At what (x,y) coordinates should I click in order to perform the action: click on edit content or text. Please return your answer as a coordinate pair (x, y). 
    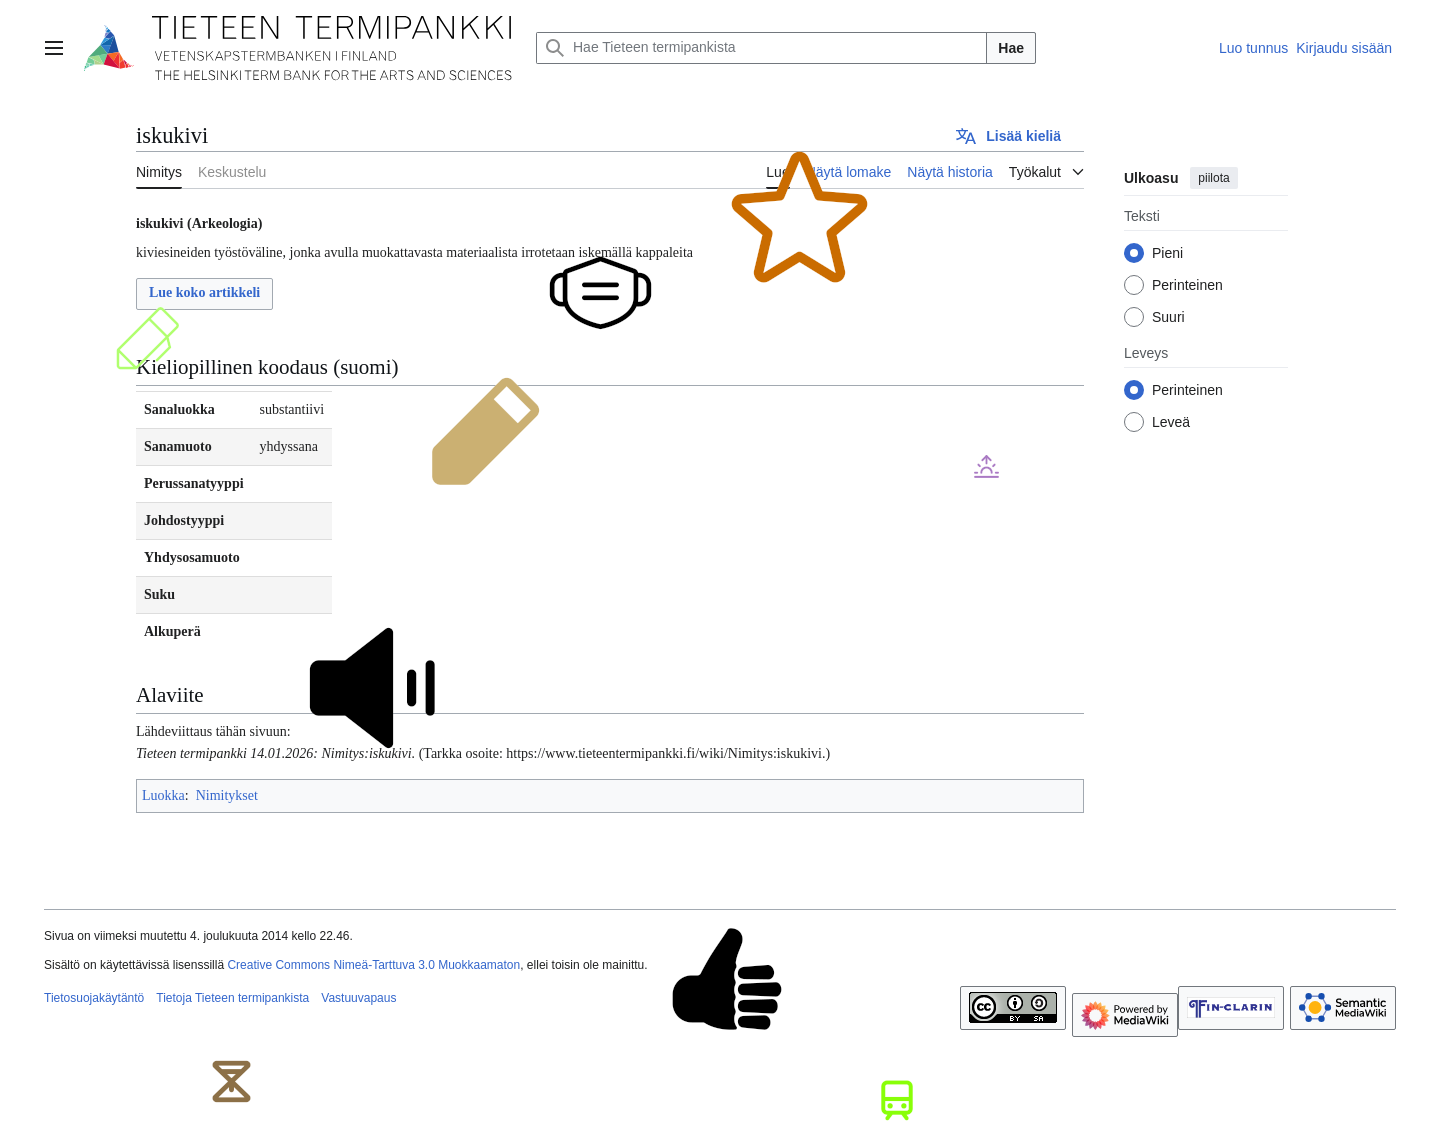
    Looking at the image, I should click on (483, 433).